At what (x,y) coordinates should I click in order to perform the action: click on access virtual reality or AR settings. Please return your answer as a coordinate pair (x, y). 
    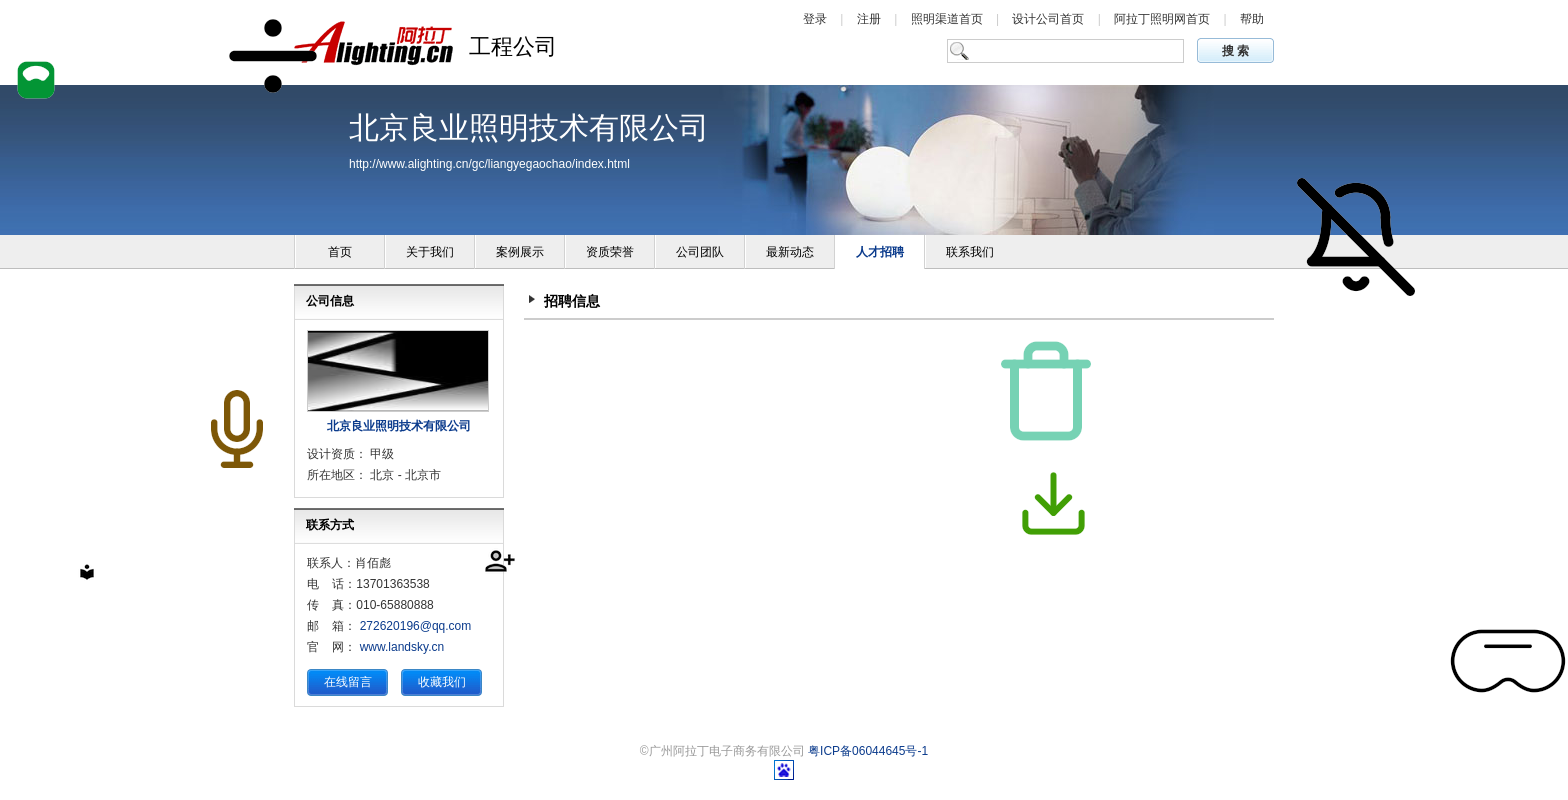
    Looking at the image, I should click on (1508, 661).